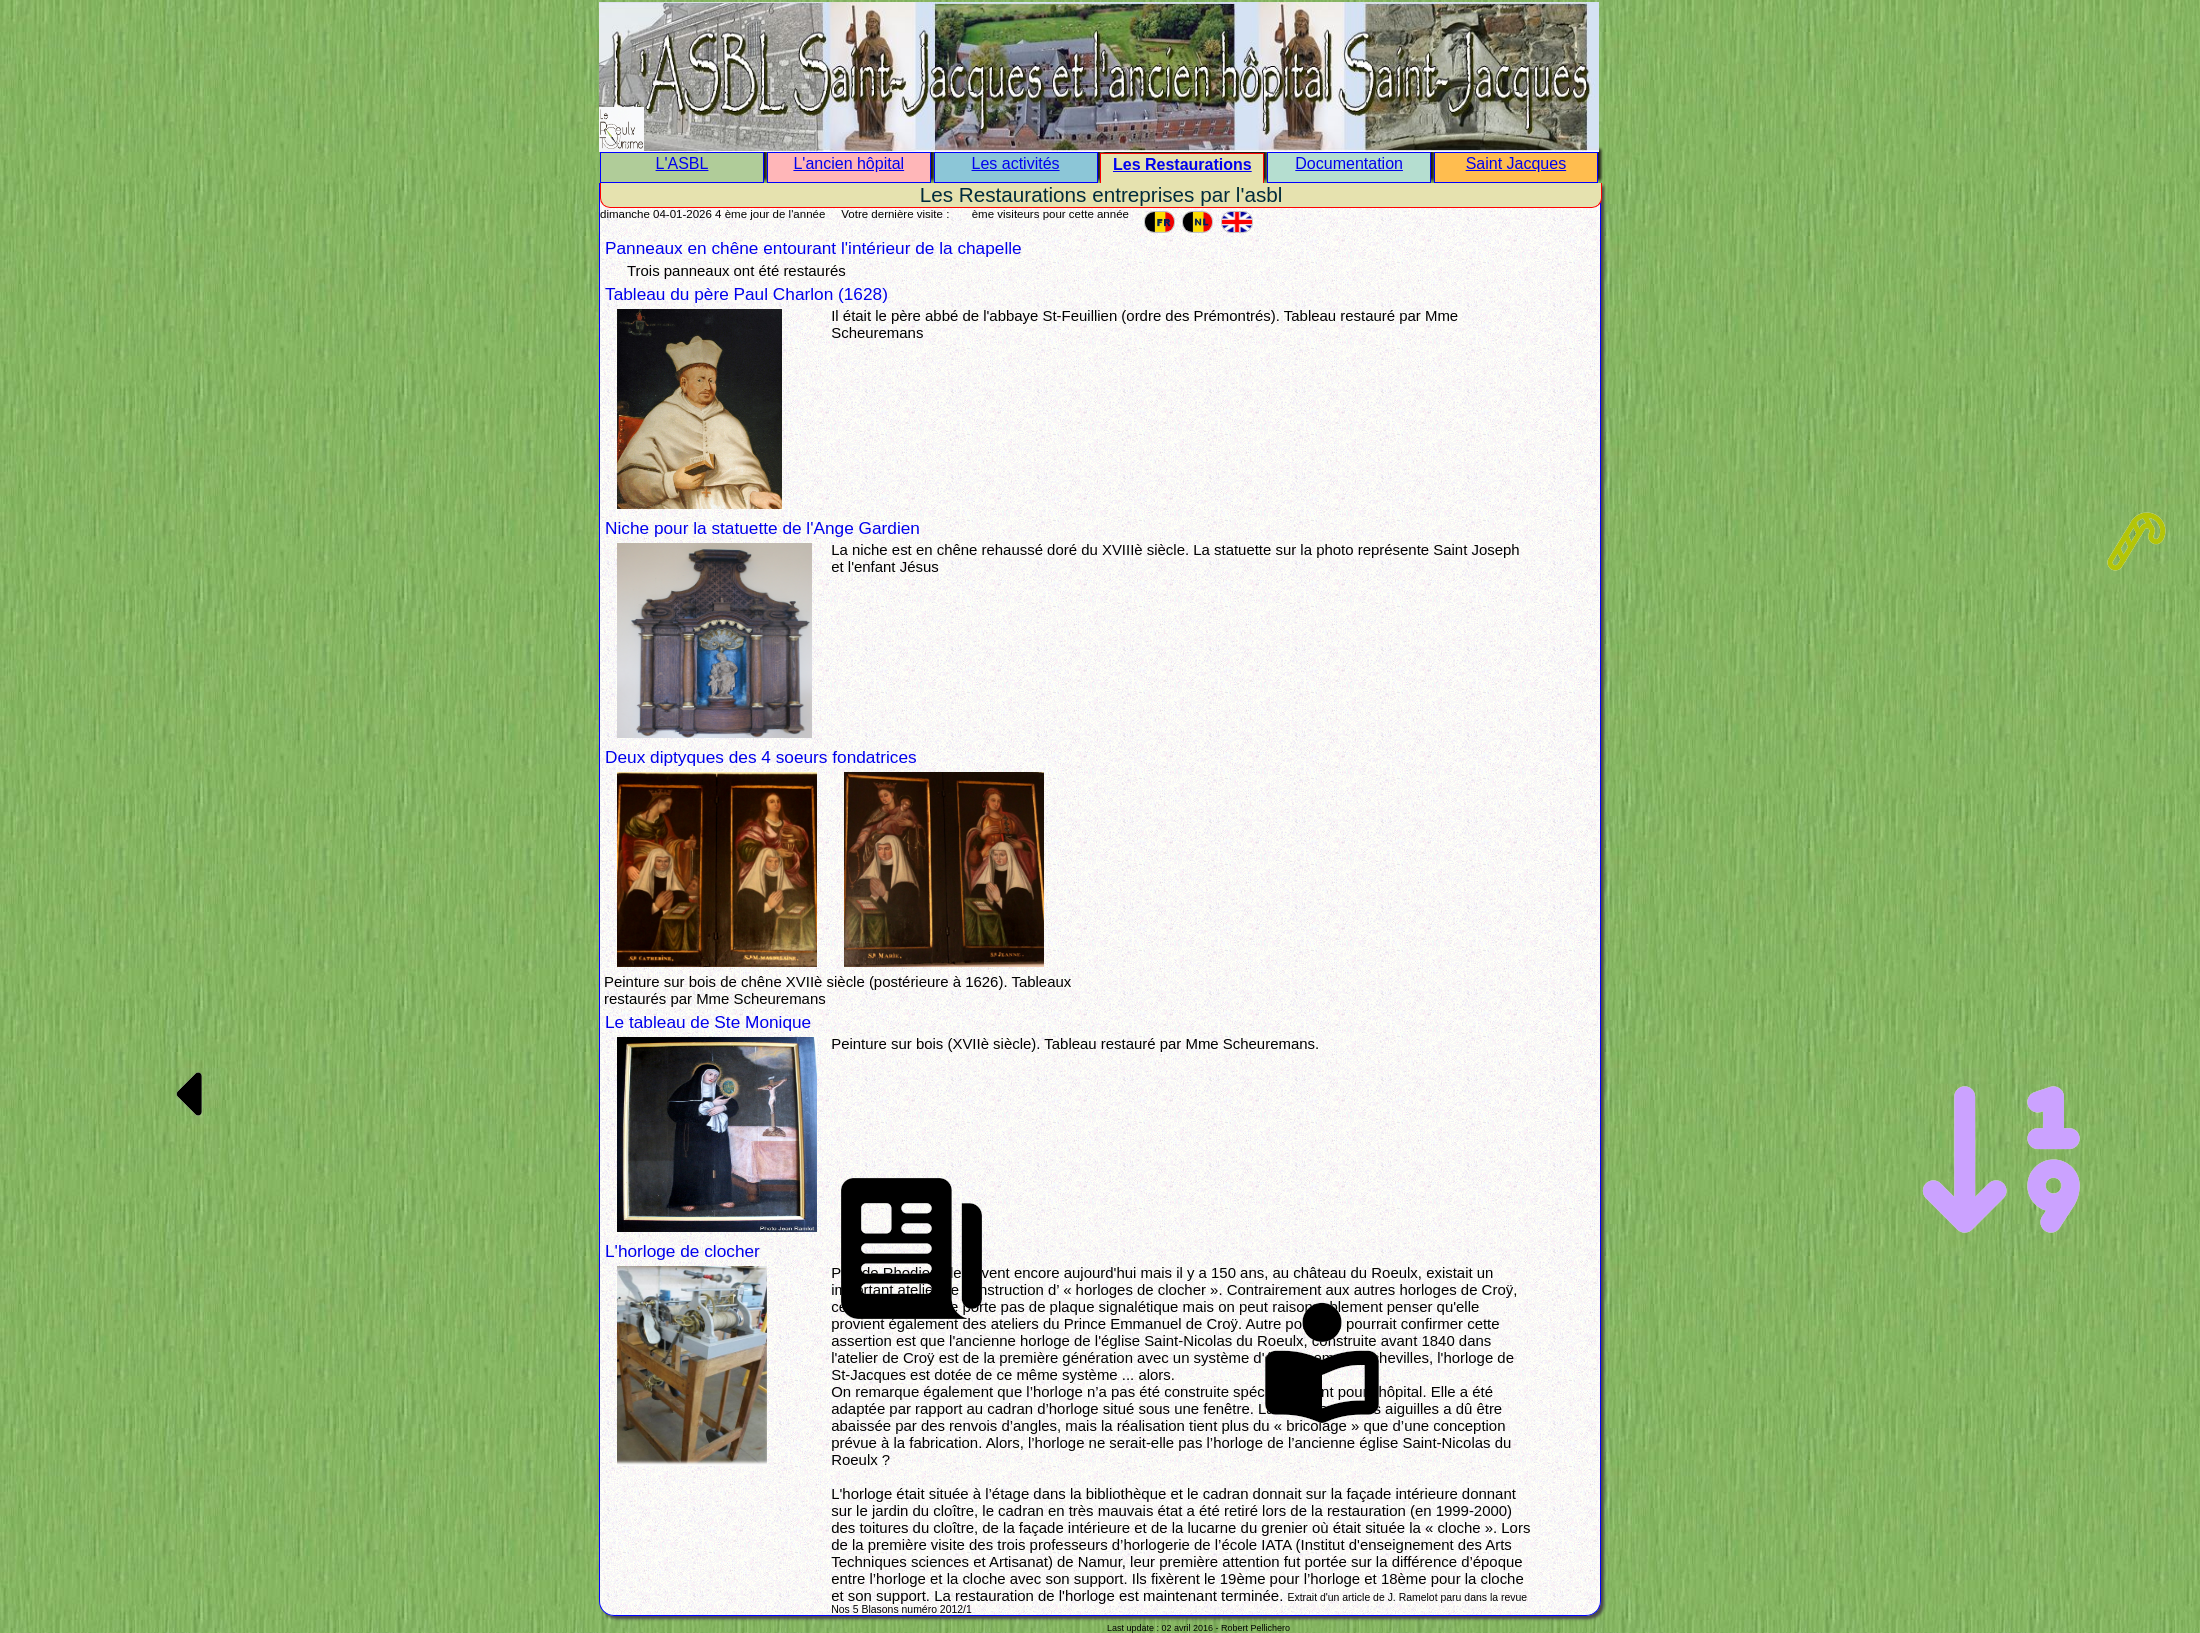 The image size is (2200, 1633). Describe the element at coordinates (2006, 1159) in the screenshot. I see `sort numbers in descending order` at that location.